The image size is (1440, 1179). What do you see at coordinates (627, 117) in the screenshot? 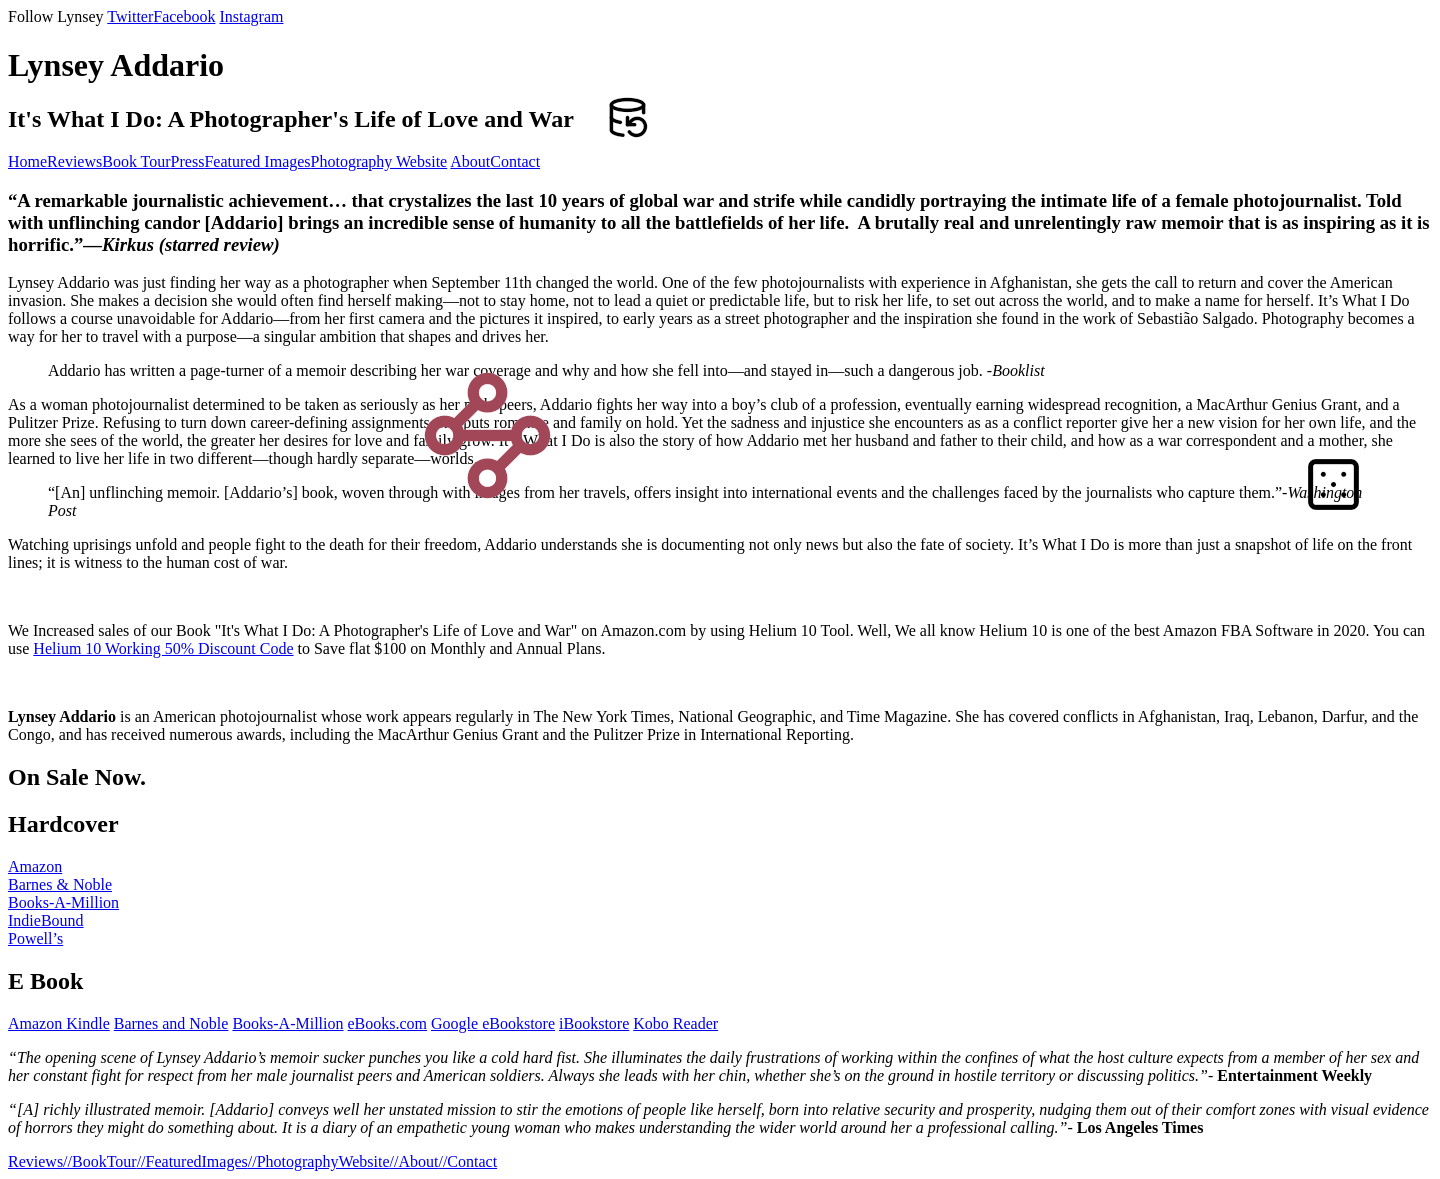
I see `restore database from backup` at bounding box center [627, 117].